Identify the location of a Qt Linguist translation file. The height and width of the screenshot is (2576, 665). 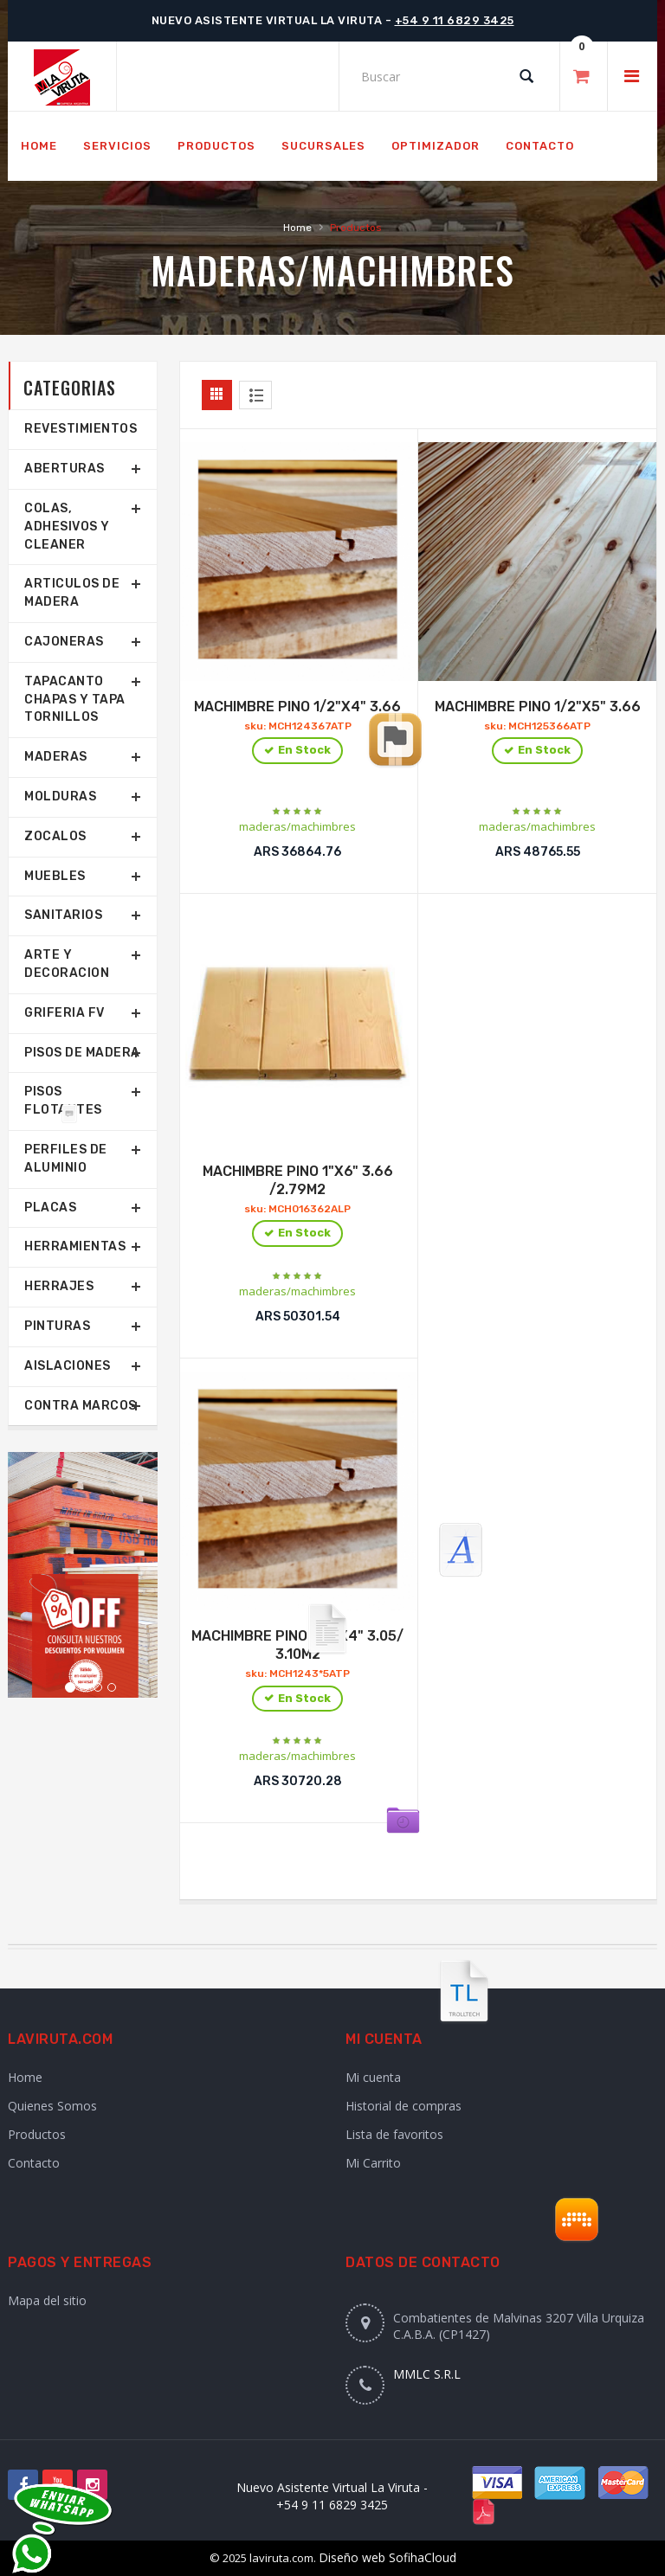
(464, 1992).